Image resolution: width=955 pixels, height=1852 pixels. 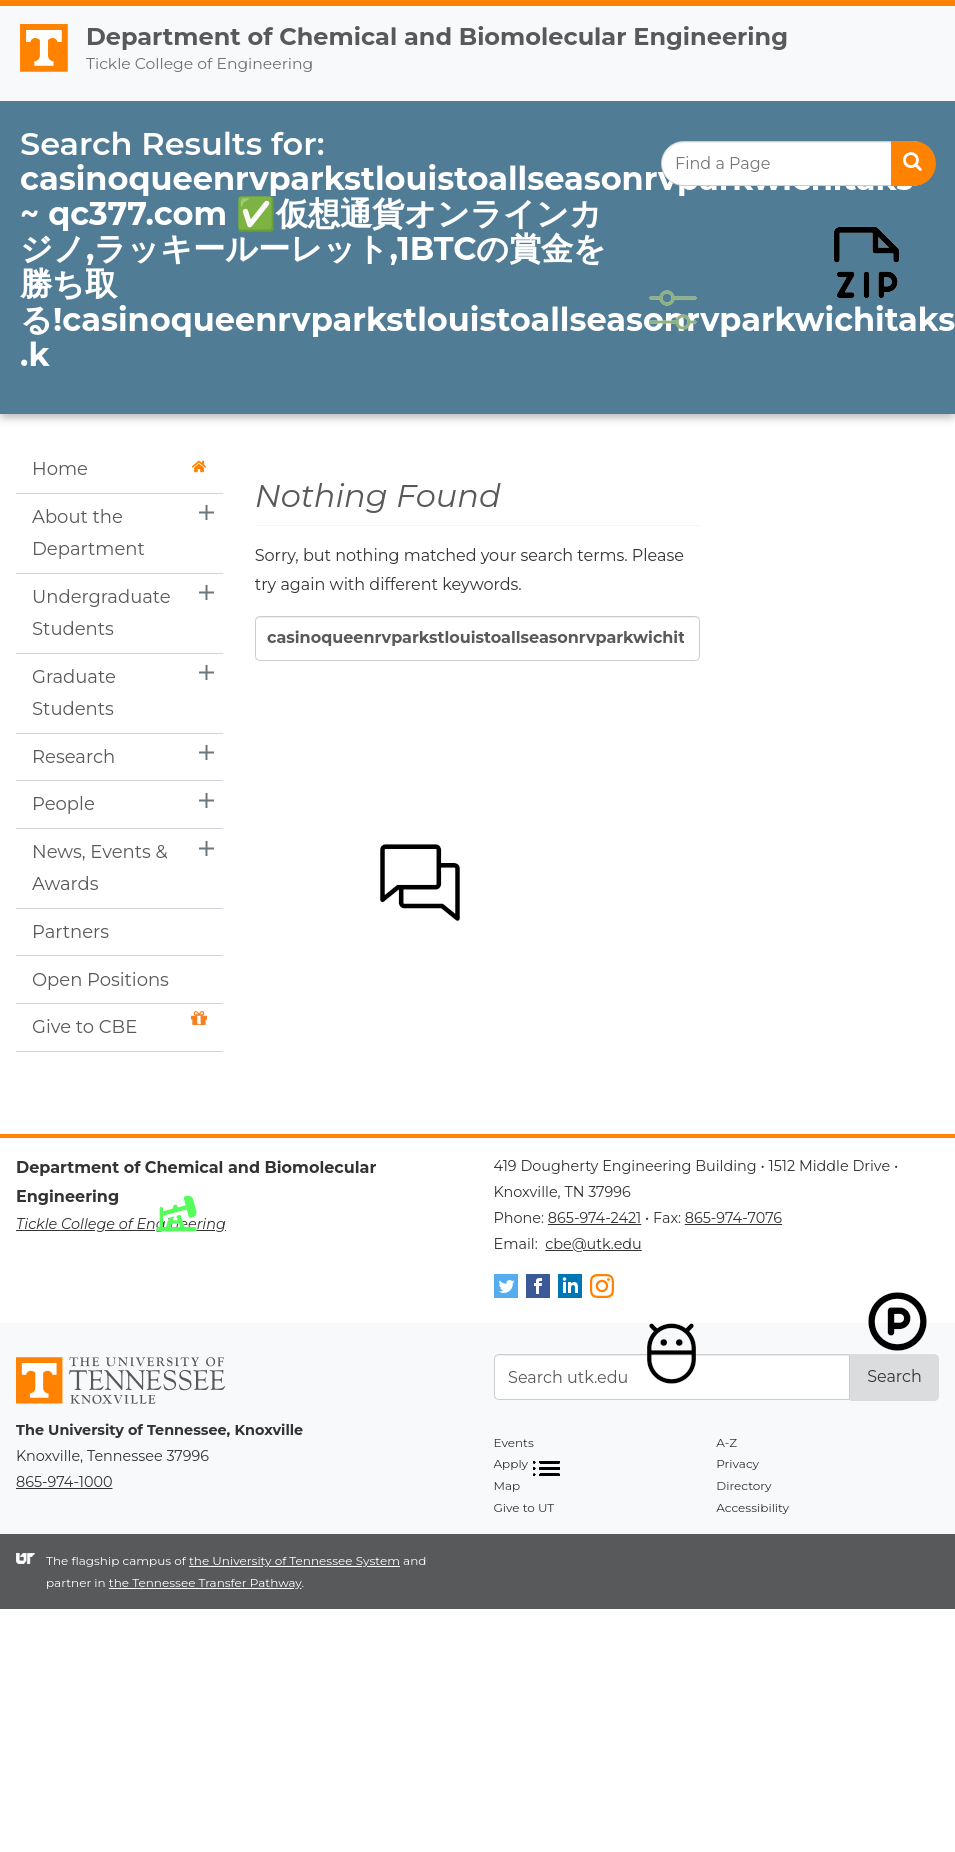 What do you see at coordinates (420, 881) in the screenshot?
I see `open your conversations` at bounding box center [420, 881].